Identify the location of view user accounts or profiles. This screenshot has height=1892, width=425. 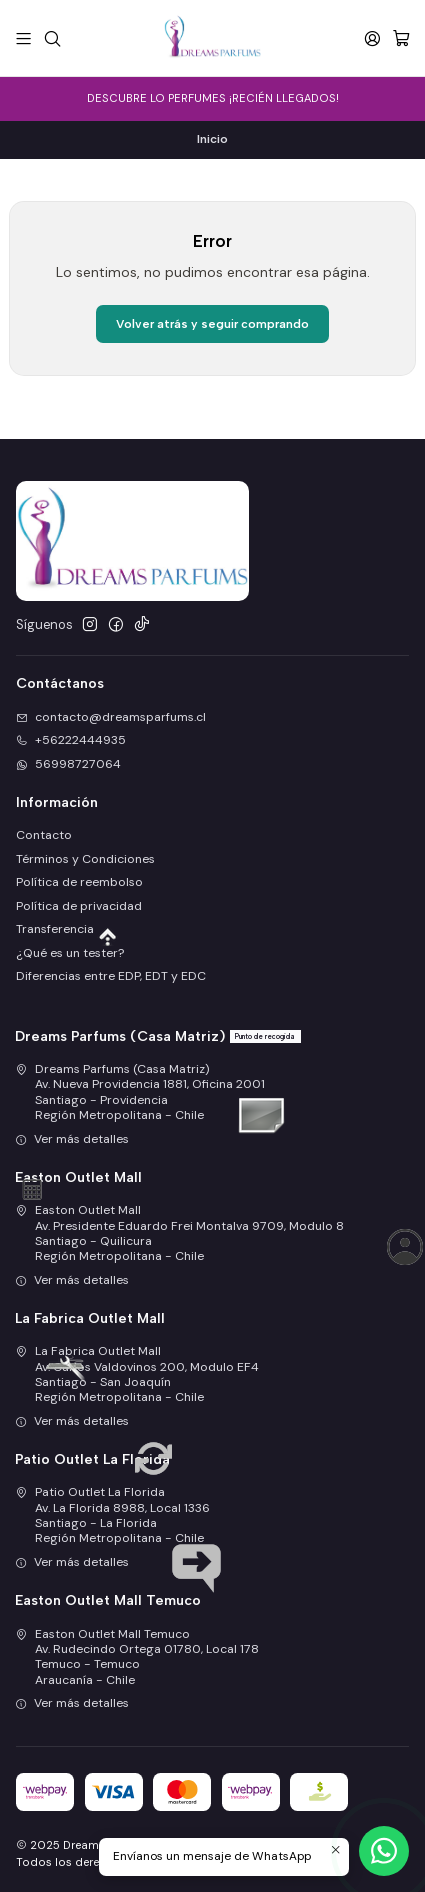
(405, 1247).